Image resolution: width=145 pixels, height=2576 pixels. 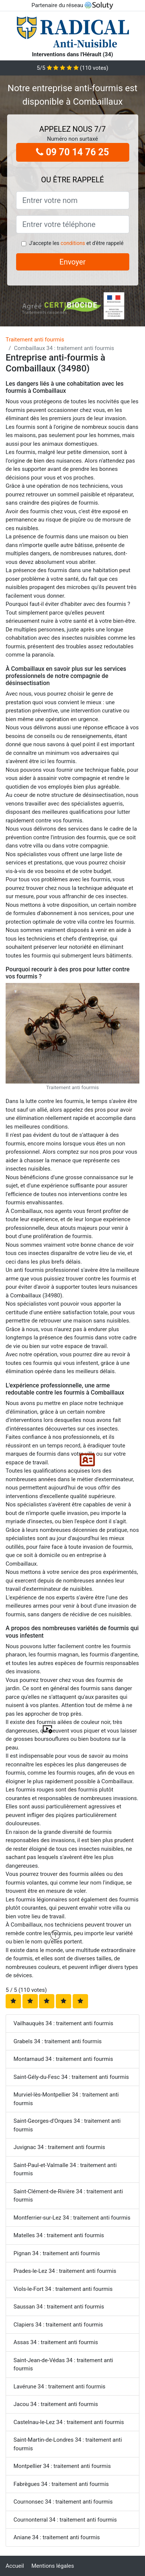 I want to click on no signal or connection unavailable, so click(x=88, y=945).